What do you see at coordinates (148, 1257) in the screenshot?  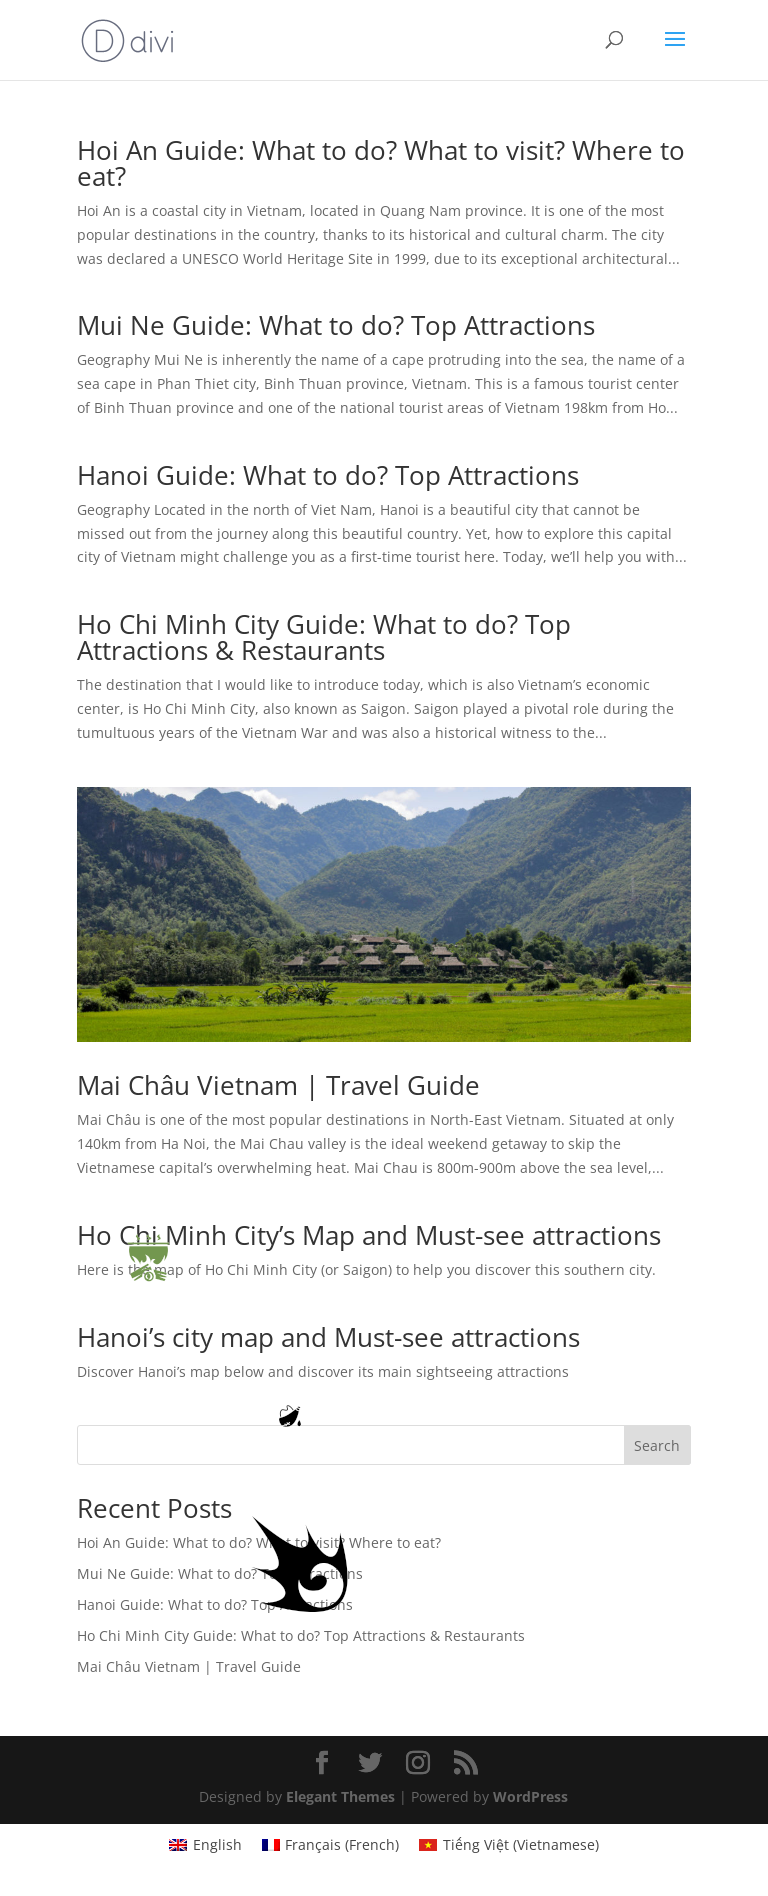 I see `access camp cooking or outdoor recipes` at bounding box center [148, 1257].